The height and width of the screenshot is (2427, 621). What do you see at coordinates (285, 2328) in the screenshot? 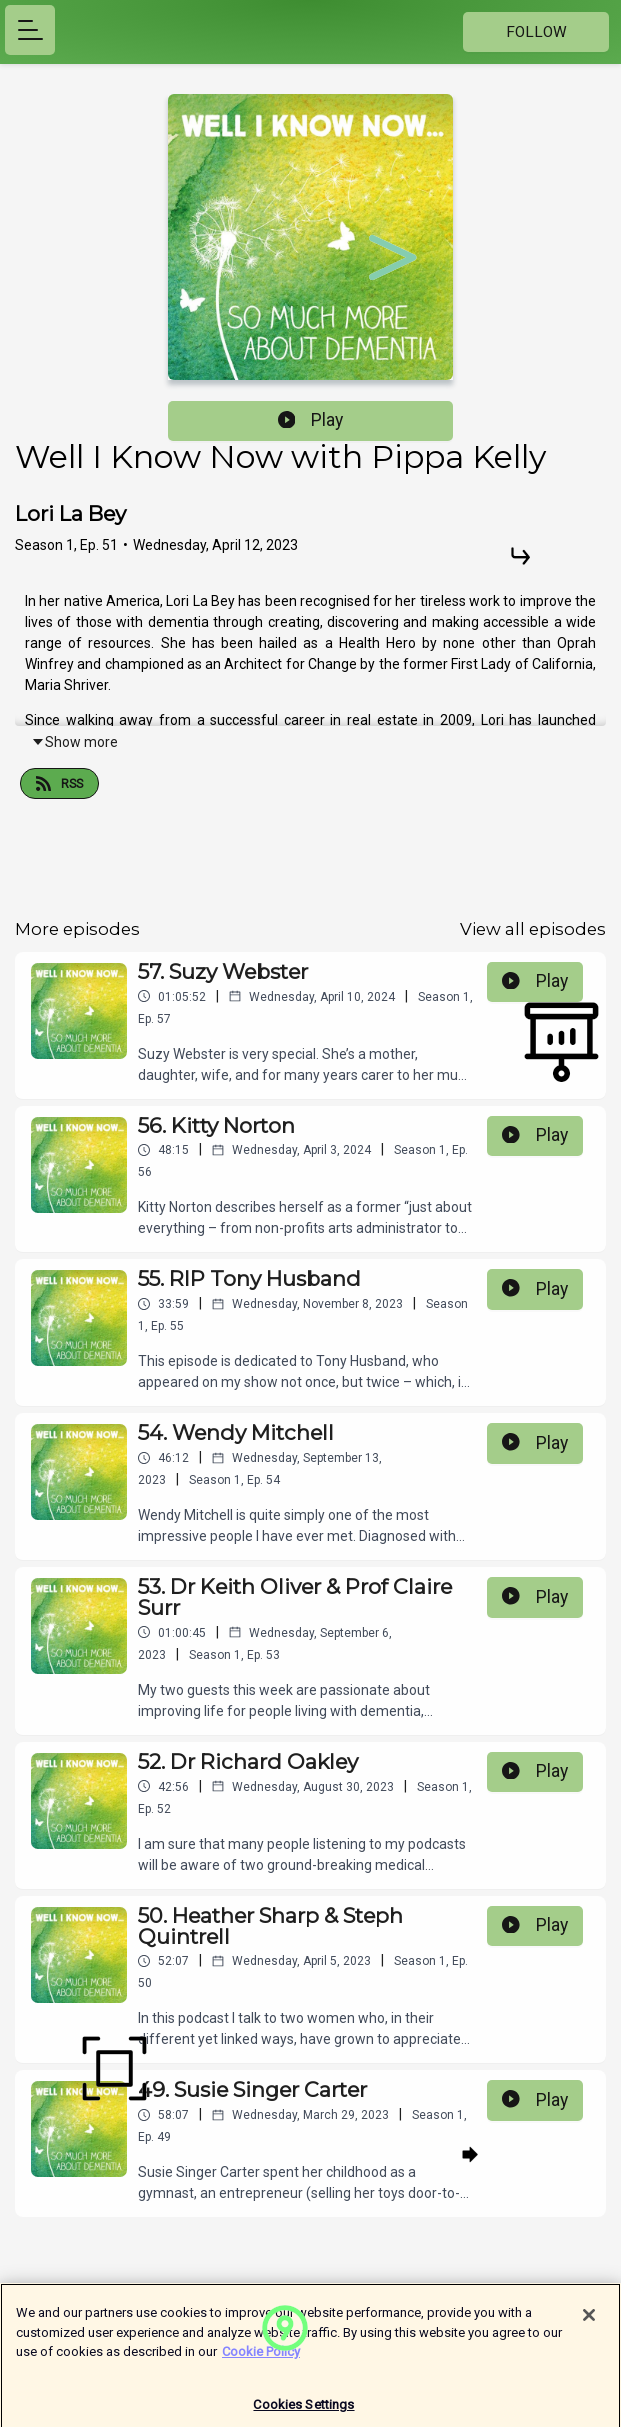
I see `indicates item number nine in a list or sequence` at bounding box center [285, 2328].